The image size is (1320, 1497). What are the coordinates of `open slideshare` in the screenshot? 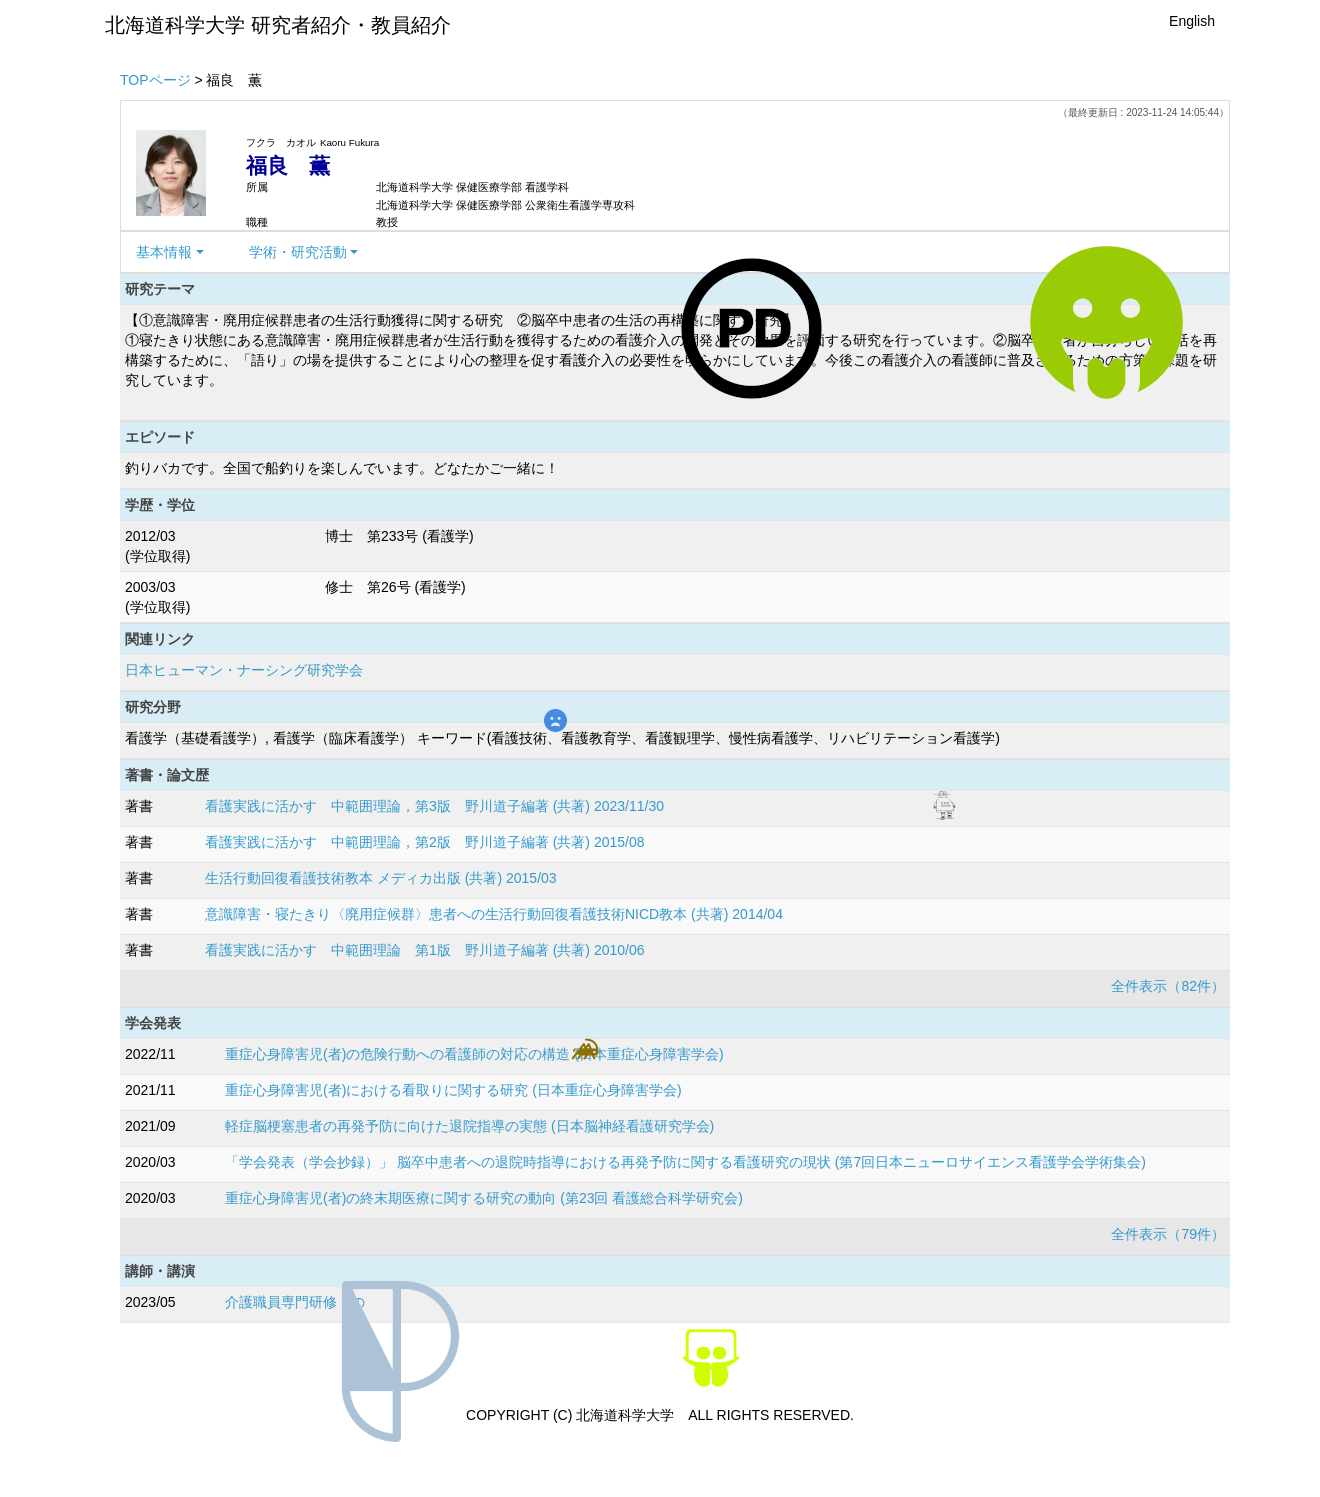 It's located at (711, 1358).